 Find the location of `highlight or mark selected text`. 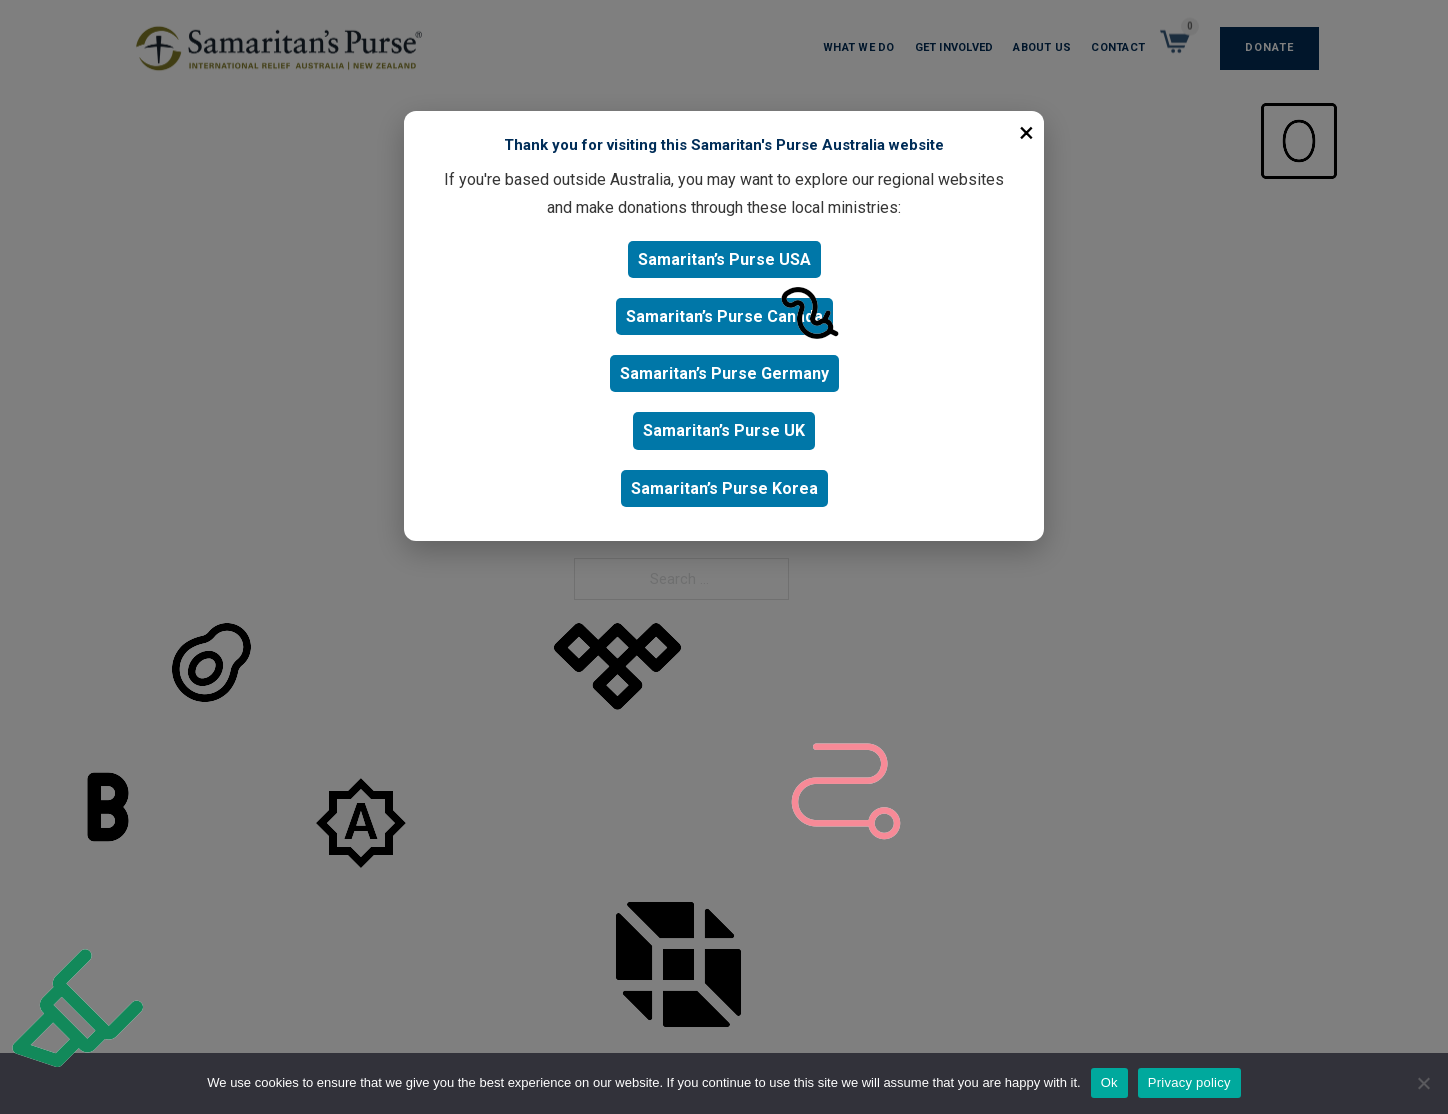

highlight or mark selected text is located at coordinates (74, 1013).